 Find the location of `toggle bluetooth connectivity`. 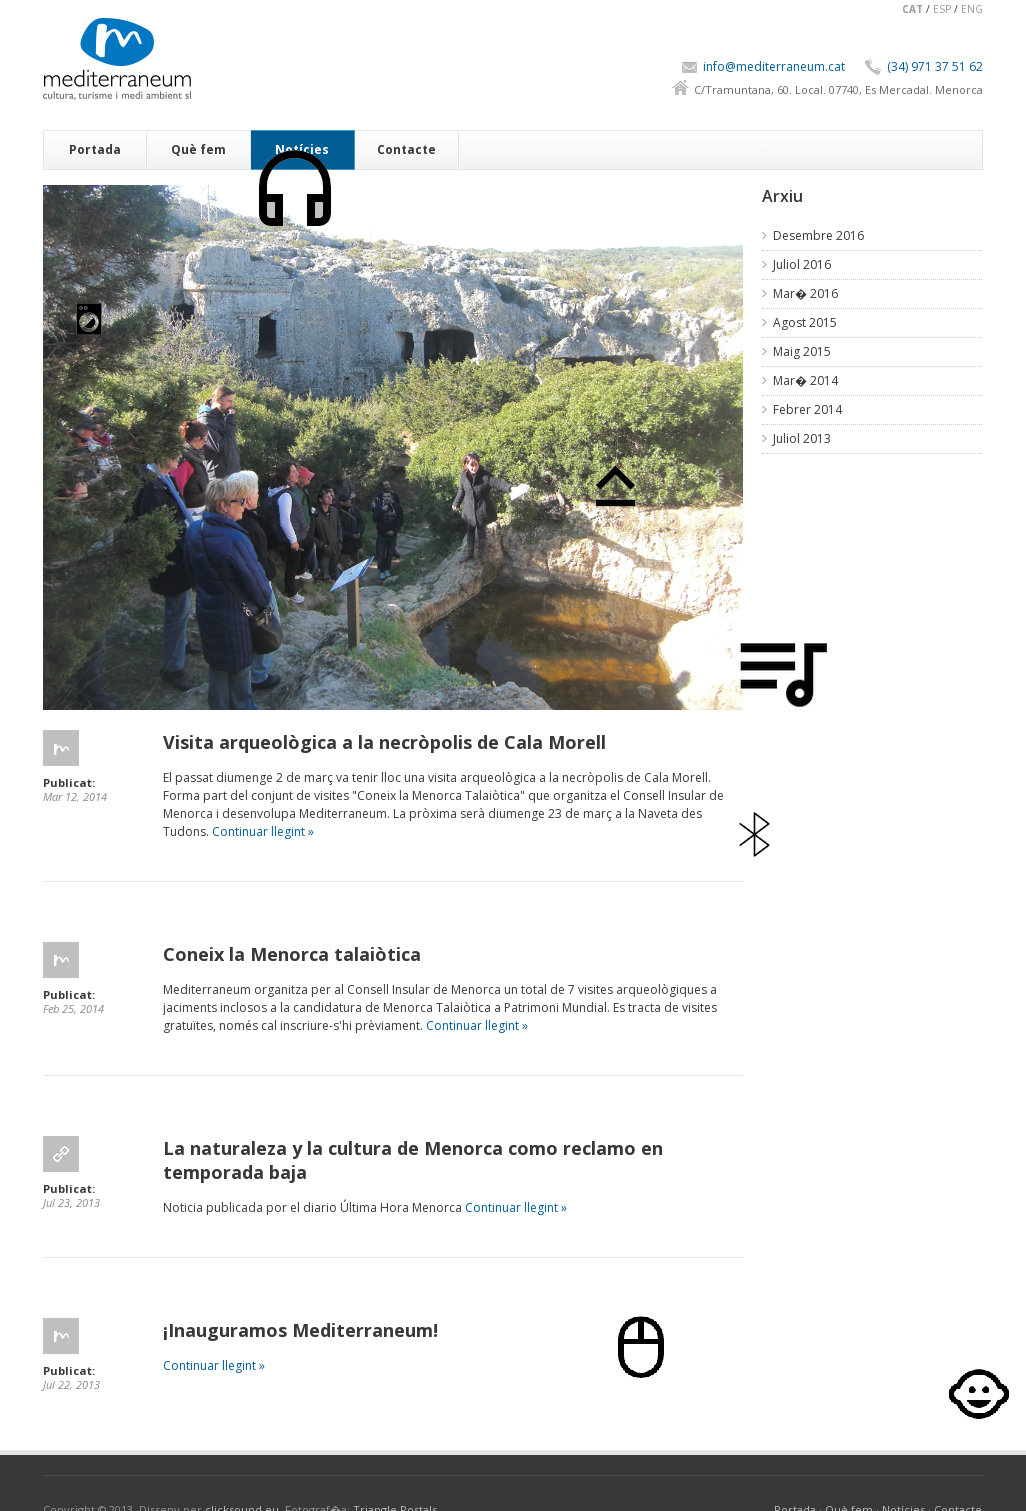

toggle bluetooth connectivity is located at coordinates (754, 834).